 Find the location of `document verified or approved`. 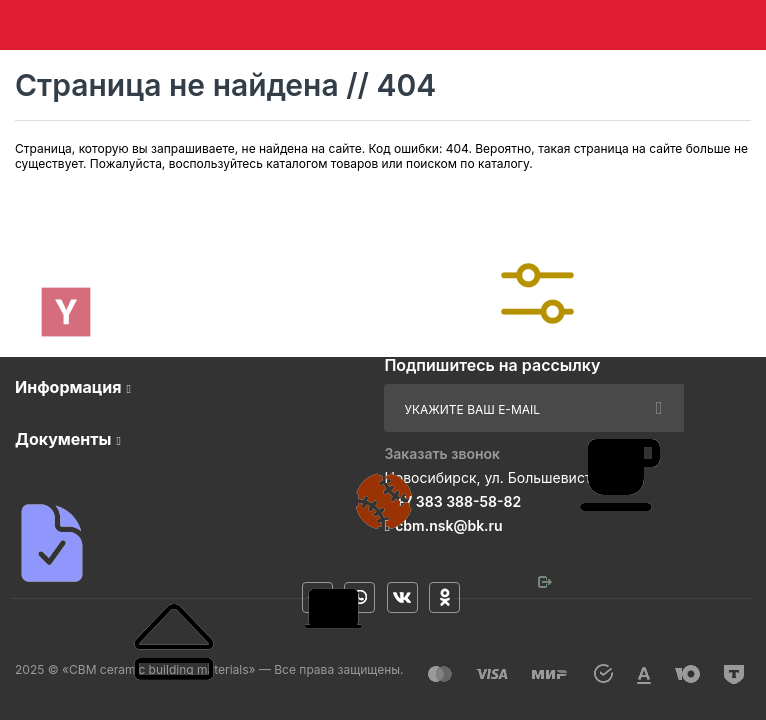

document verified or approved is located at coordinates (52, 543).